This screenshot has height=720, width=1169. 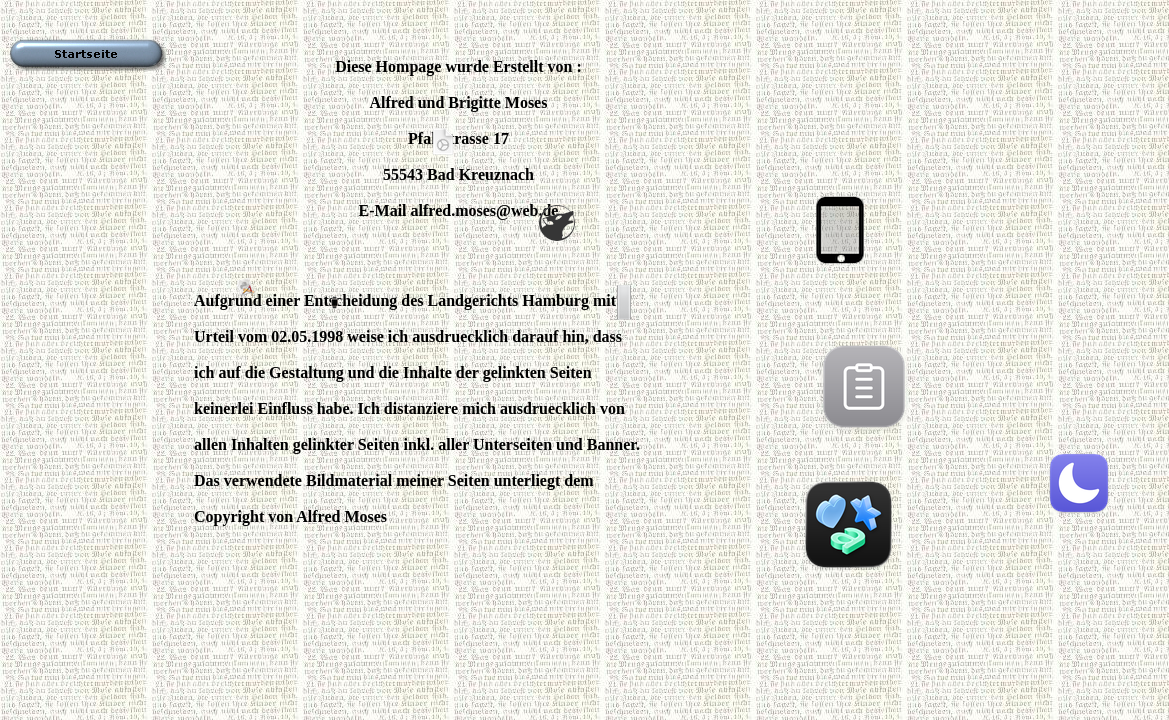 I want to click on a batch file or executable script, so click(x=443, y=142).